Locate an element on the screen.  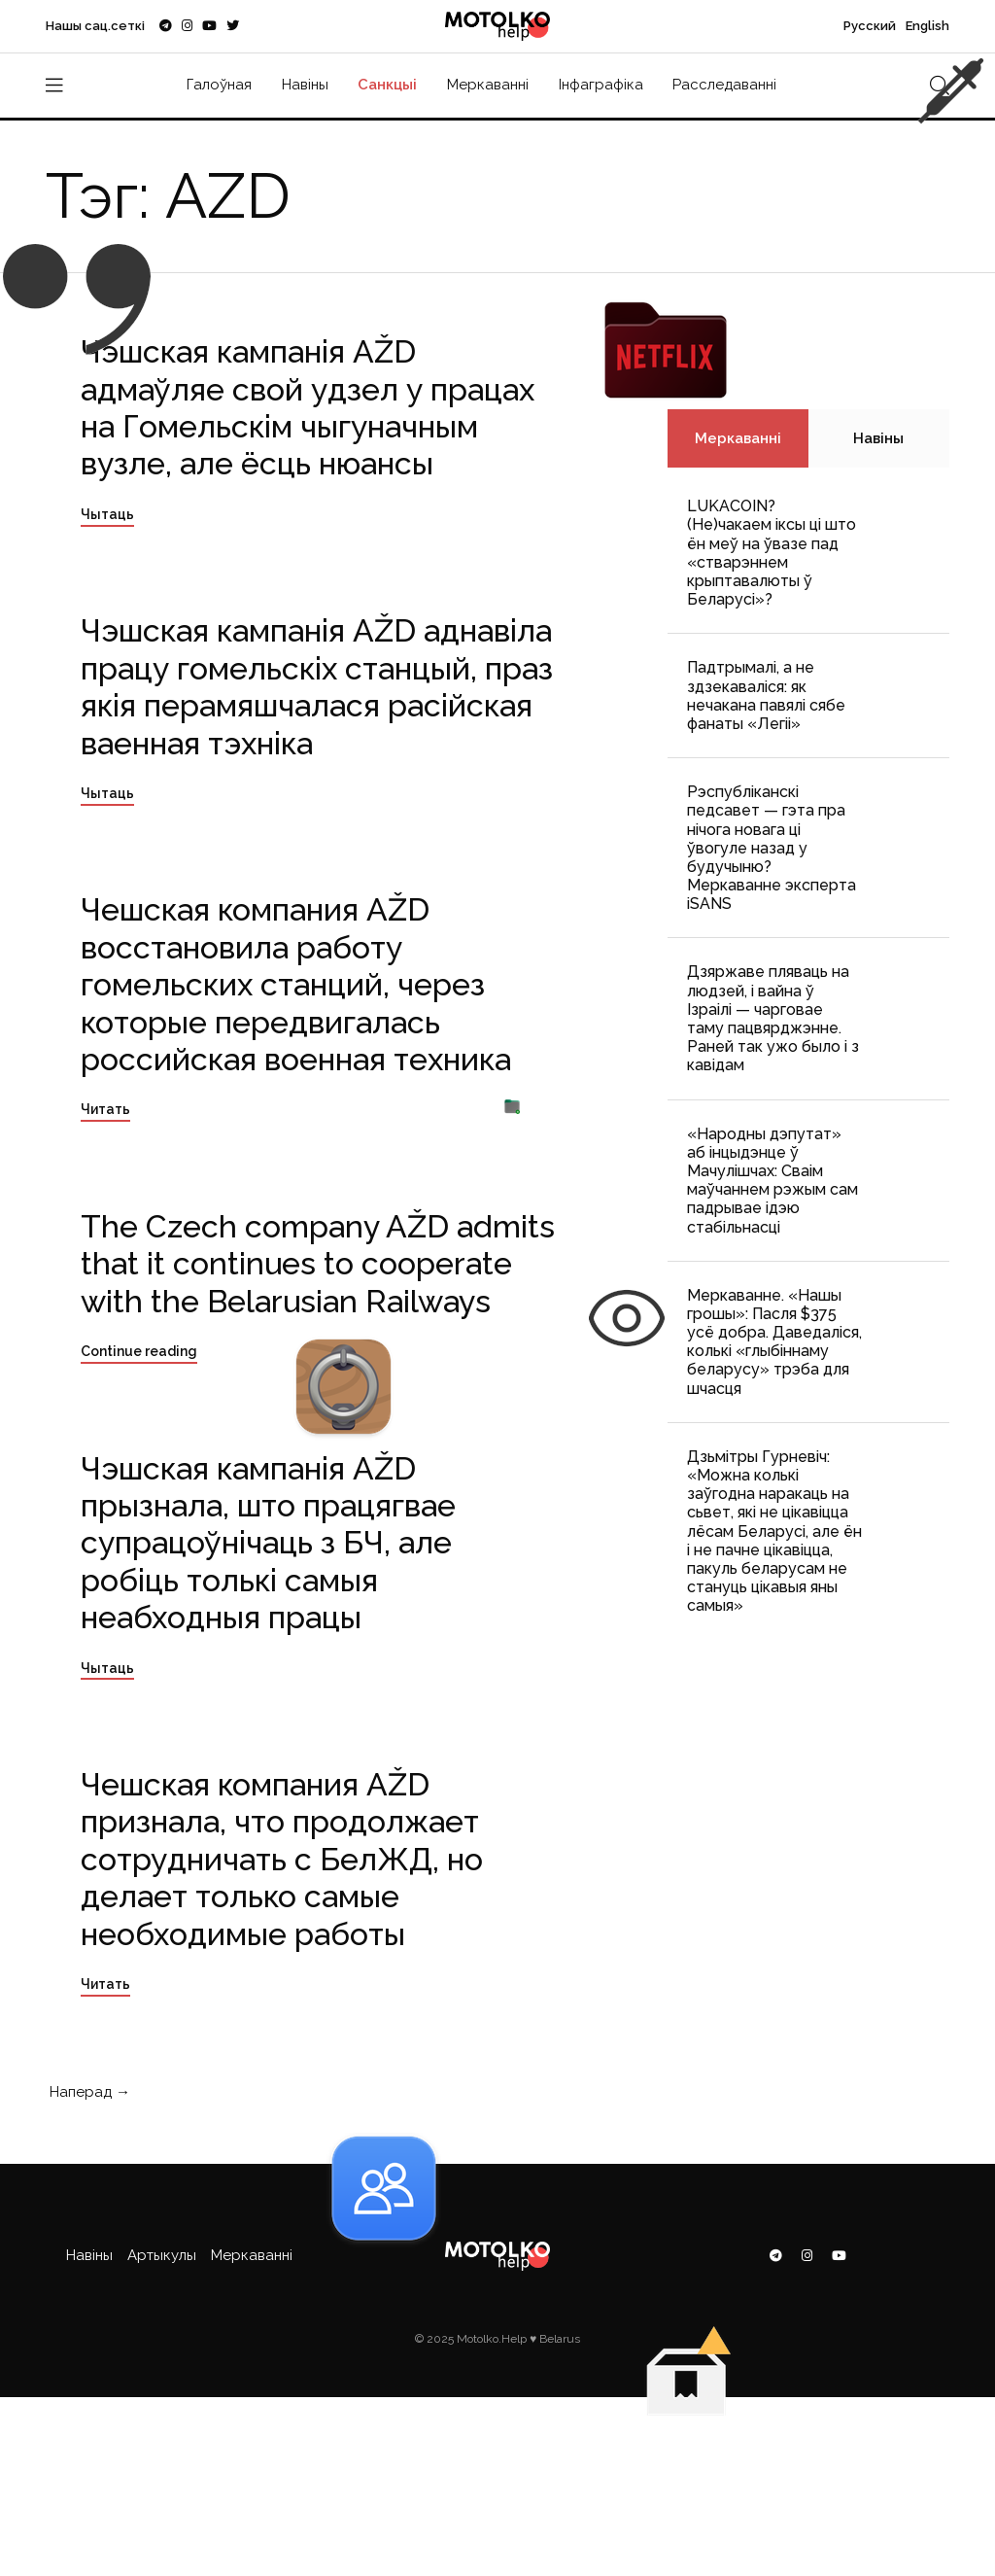
indicates important software updates are available is located at coordinates (686, 2371).